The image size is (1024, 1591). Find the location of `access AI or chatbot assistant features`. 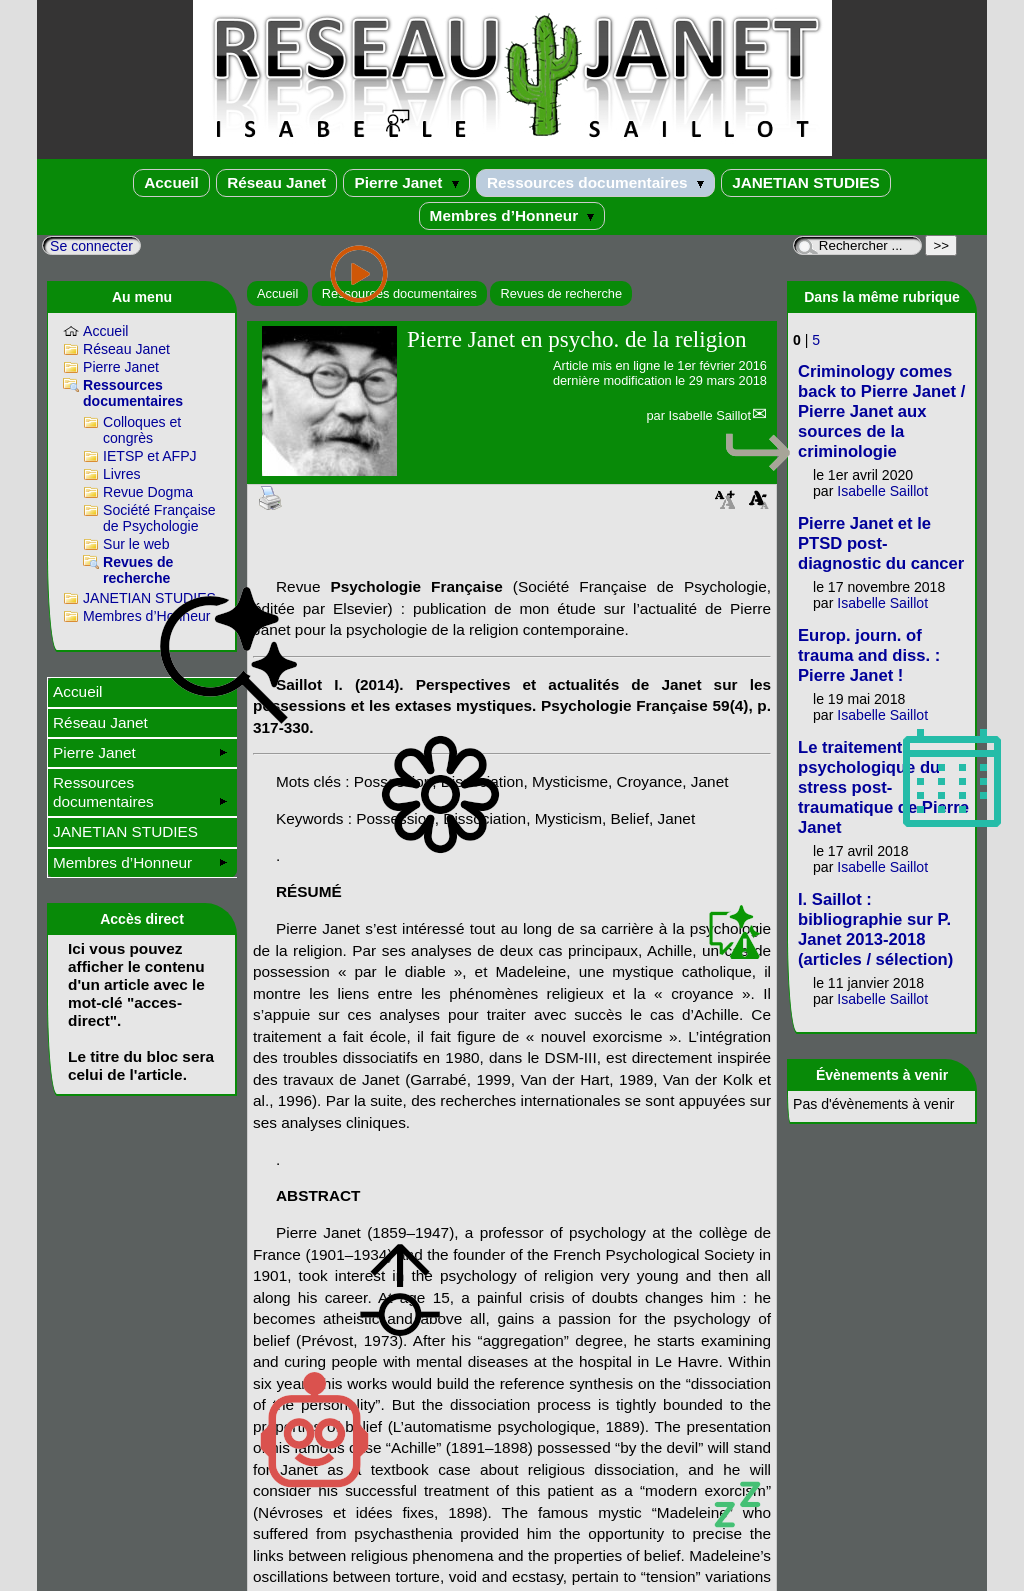

access AI or chatbot assistant features is located at coordinates (314, 1433).